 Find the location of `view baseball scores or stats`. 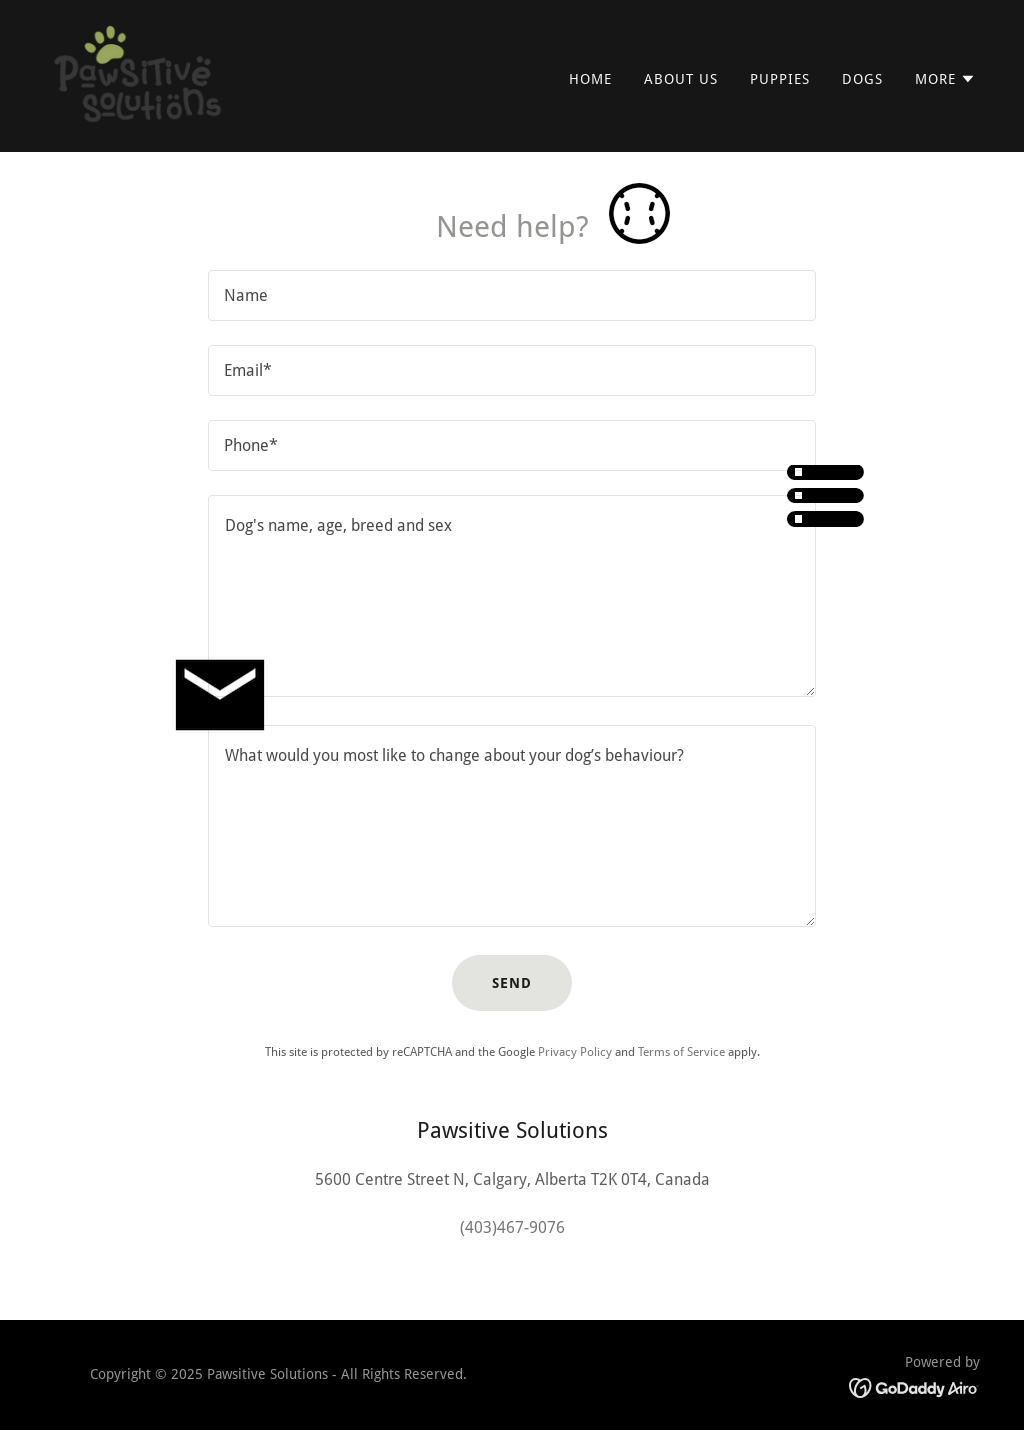

view baseball scores or stats is located at coordinates (639, 213).